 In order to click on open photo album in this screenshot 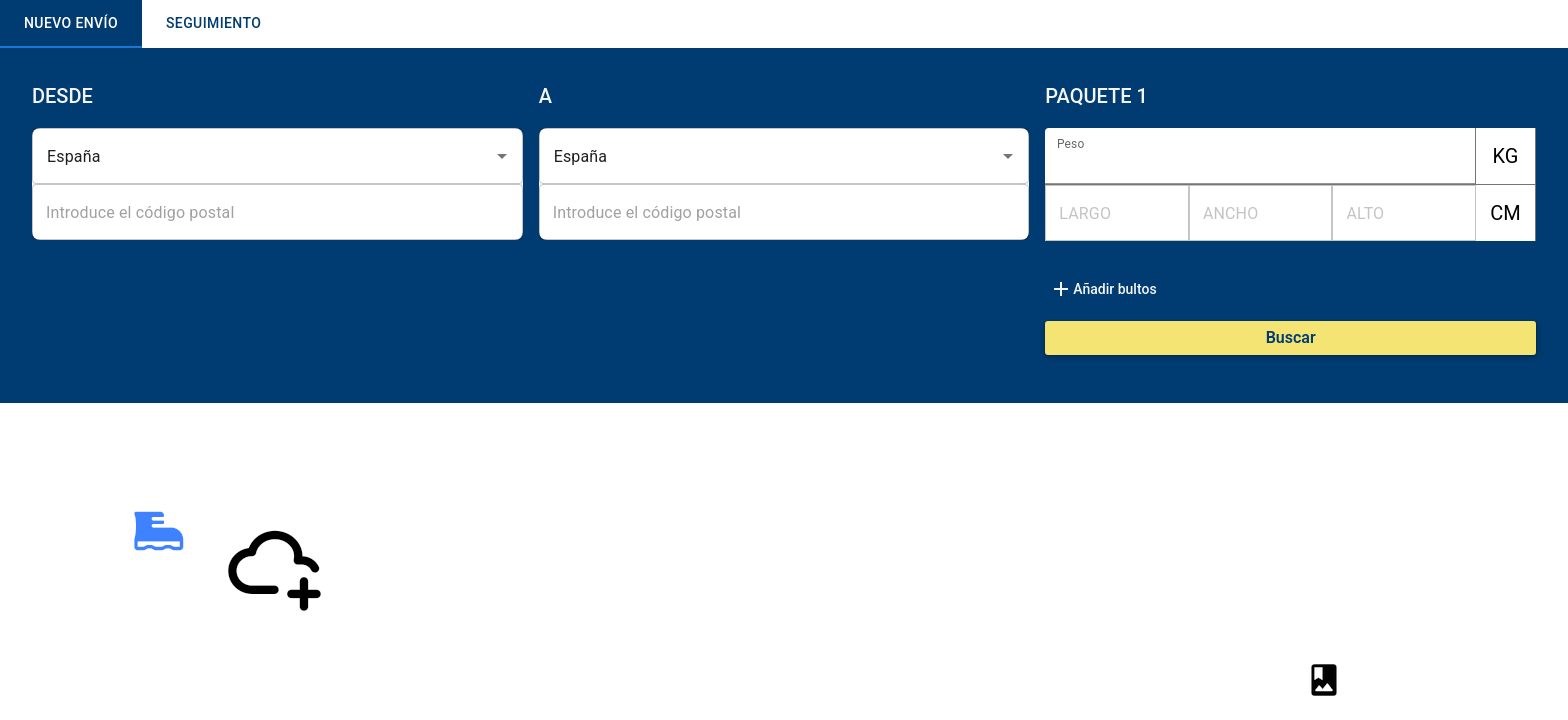, I will do `click(1324, 680)`.